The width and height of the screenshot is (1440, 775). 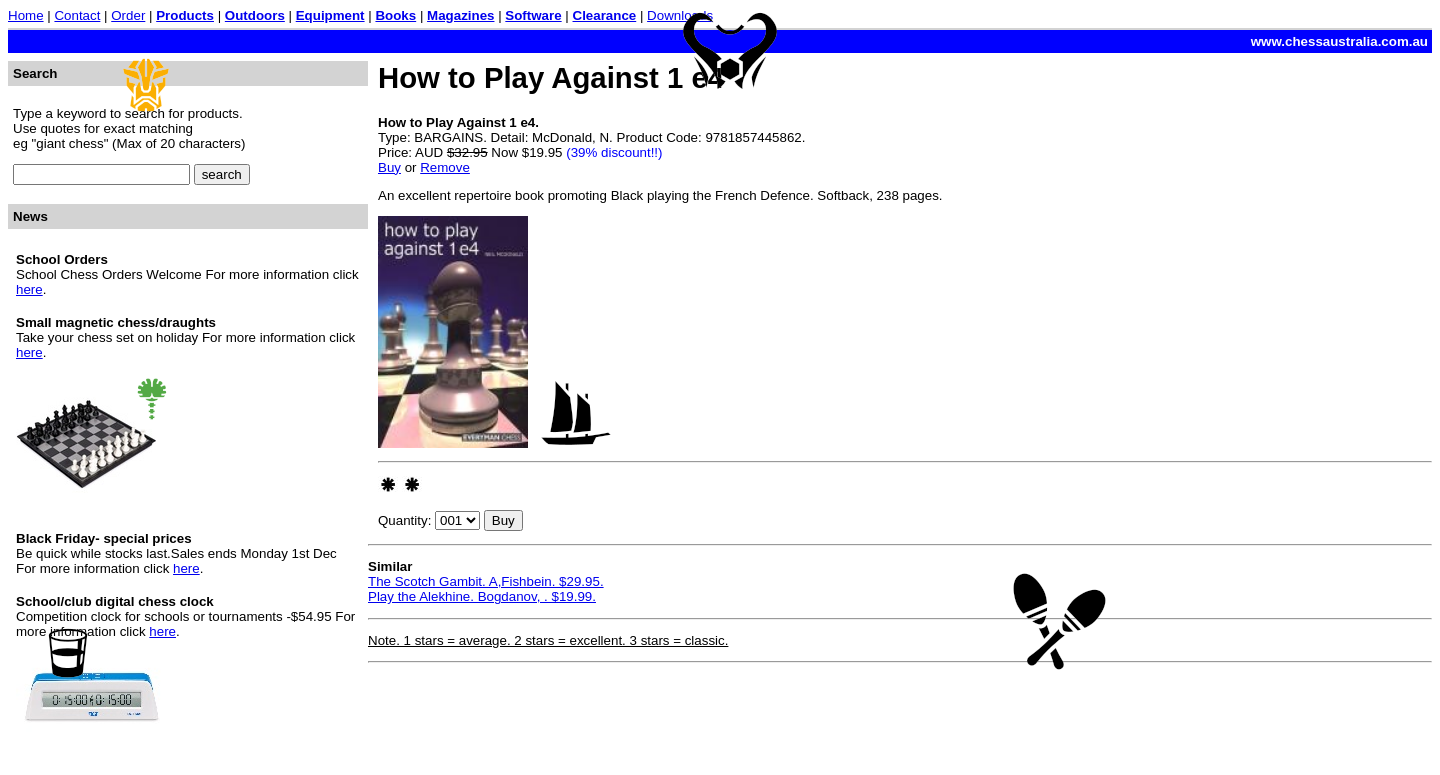 What do you see at coordinates (730, 51) in the screenshot?
I see `view jewelry or accessories inventory` at bounding box center [730, 51].